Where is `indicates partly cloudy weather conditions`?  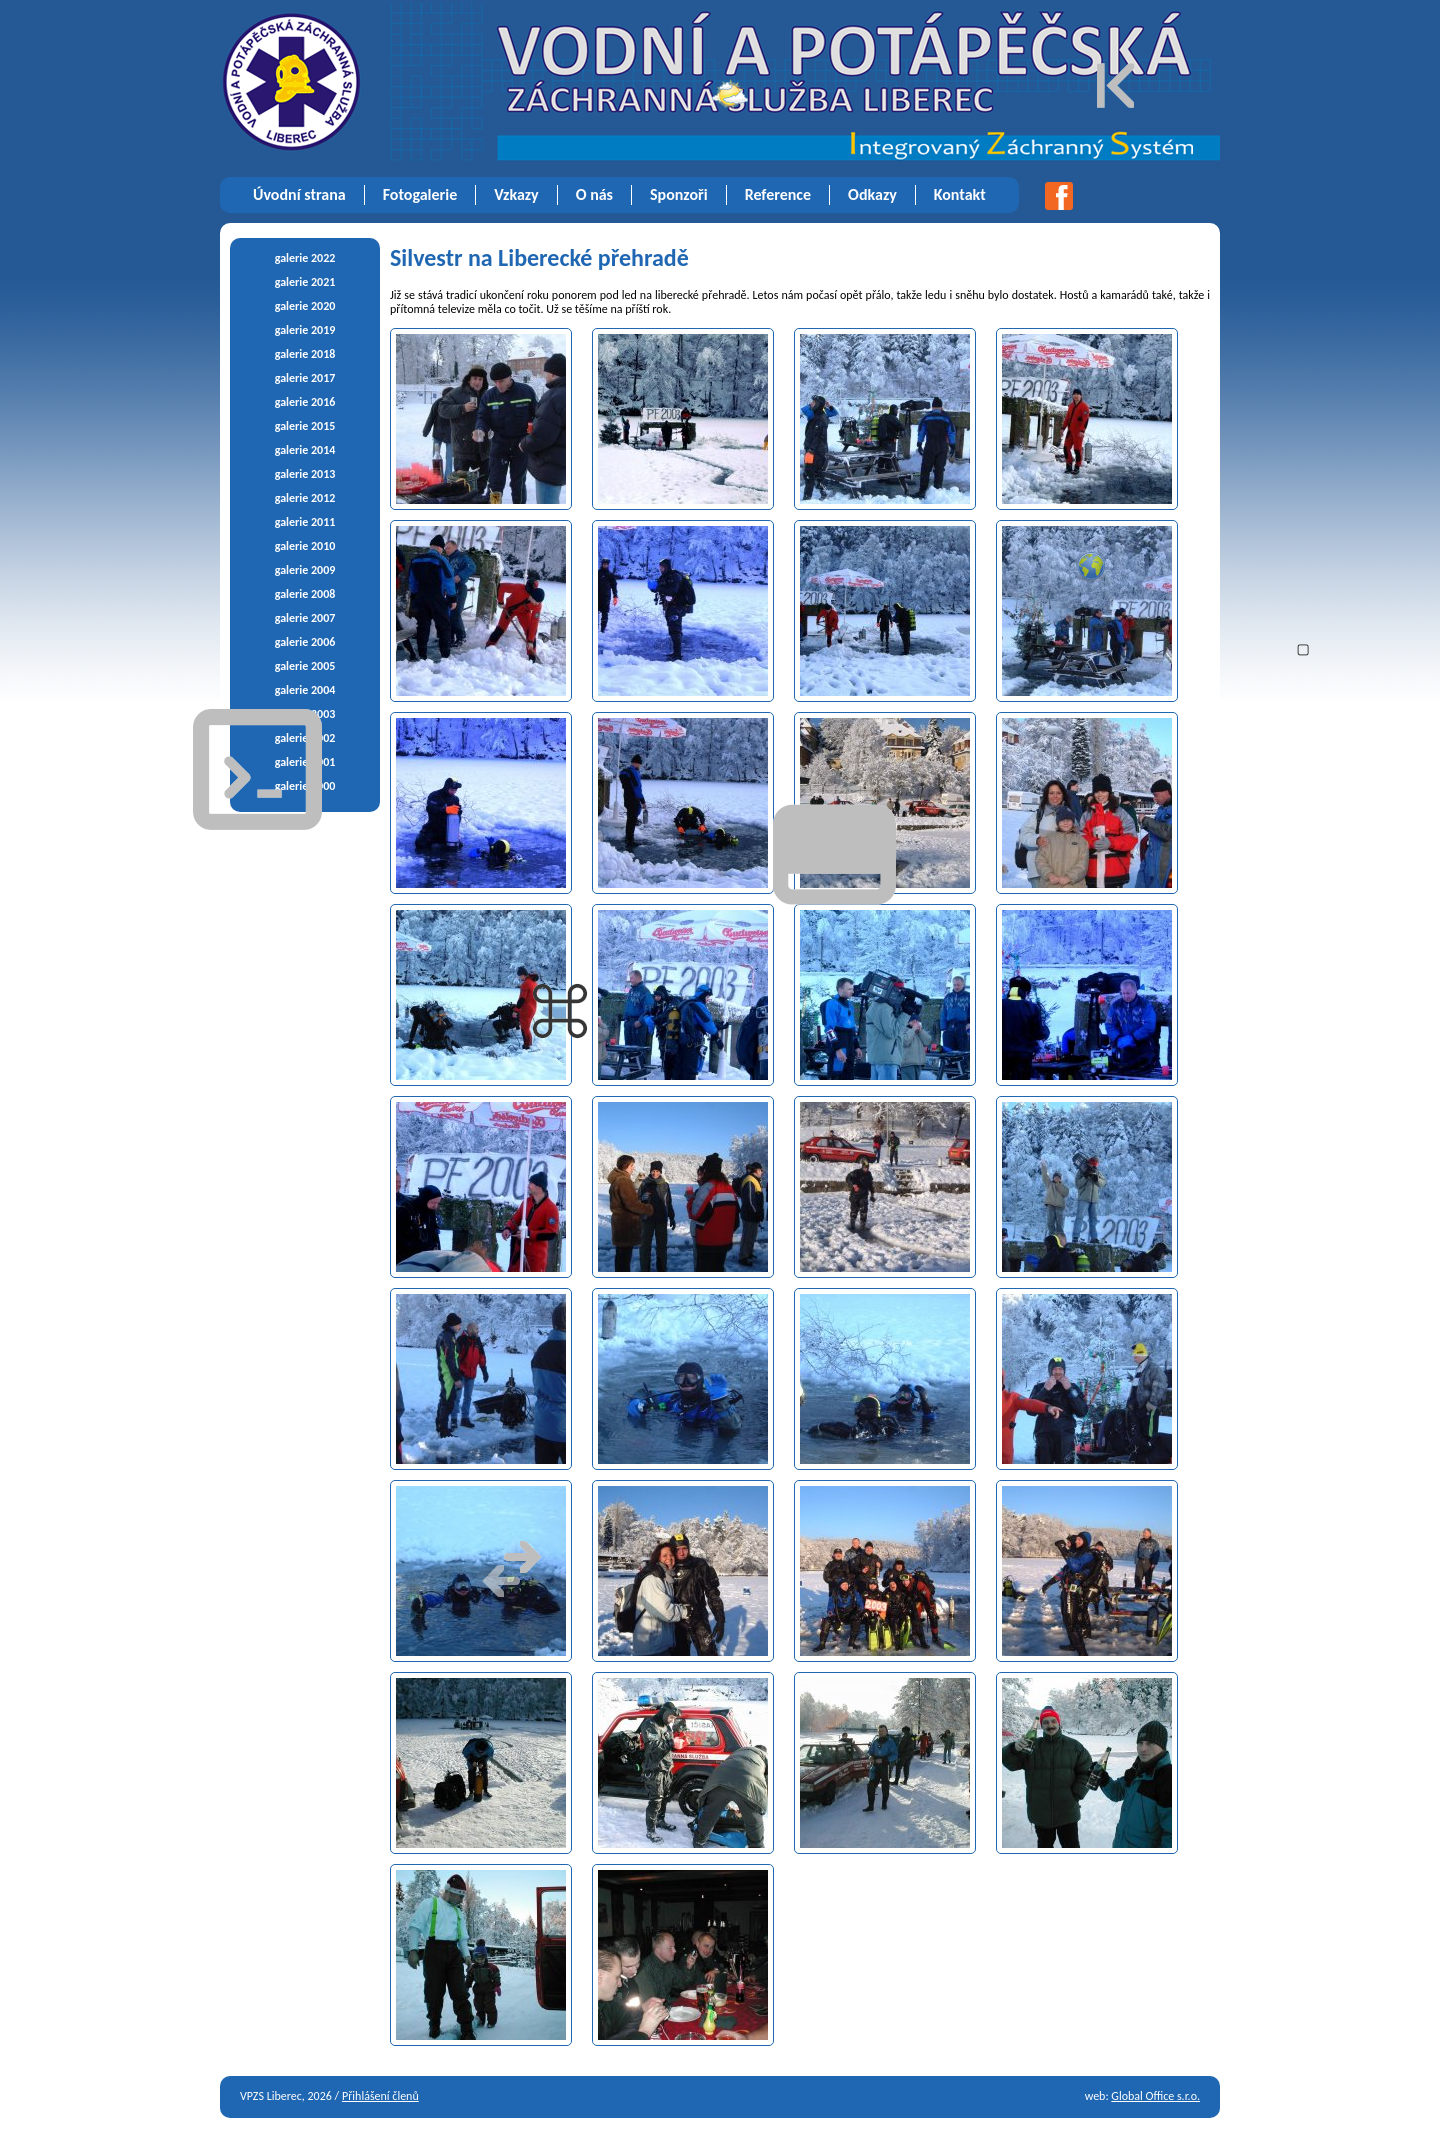
indicates partly cloudy weather conditions is located at coordinates (730, 95).